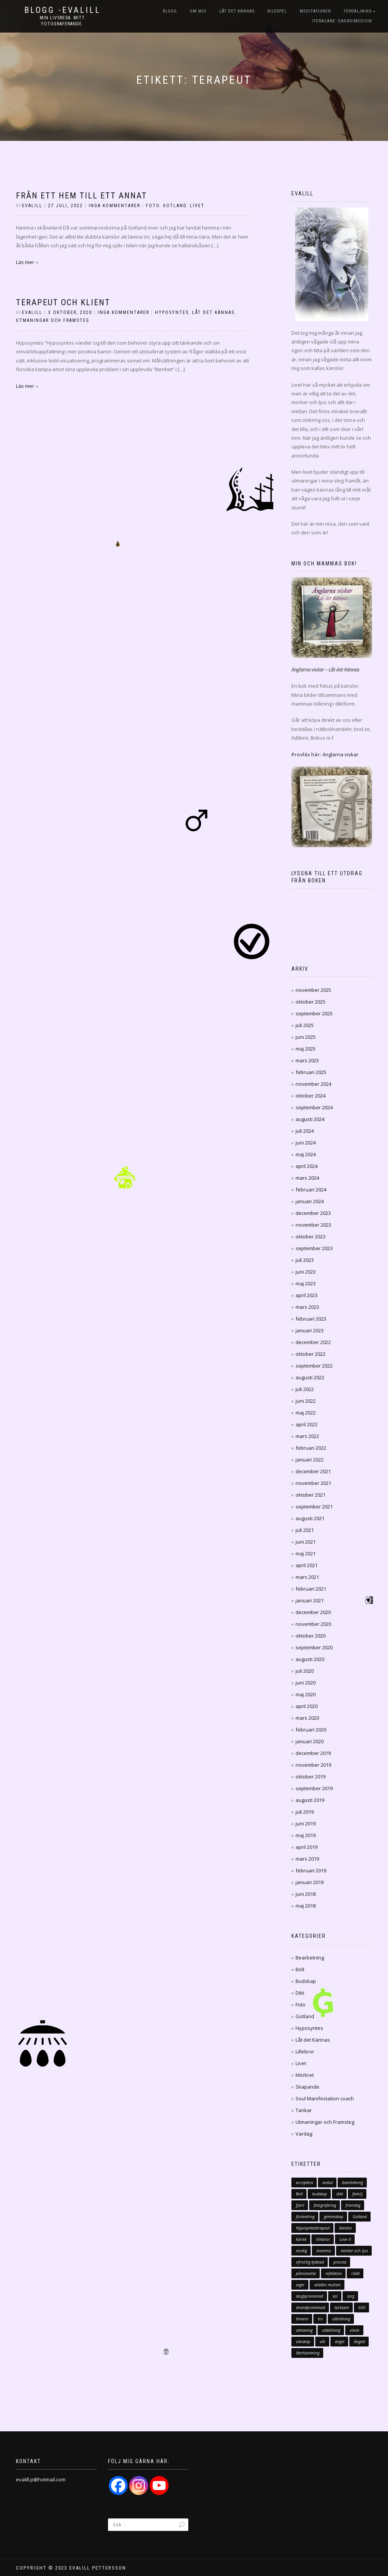 The height and width of the screenshot is (2576, 388). I want to click on view incubator status or settings, so click(42, 2043).